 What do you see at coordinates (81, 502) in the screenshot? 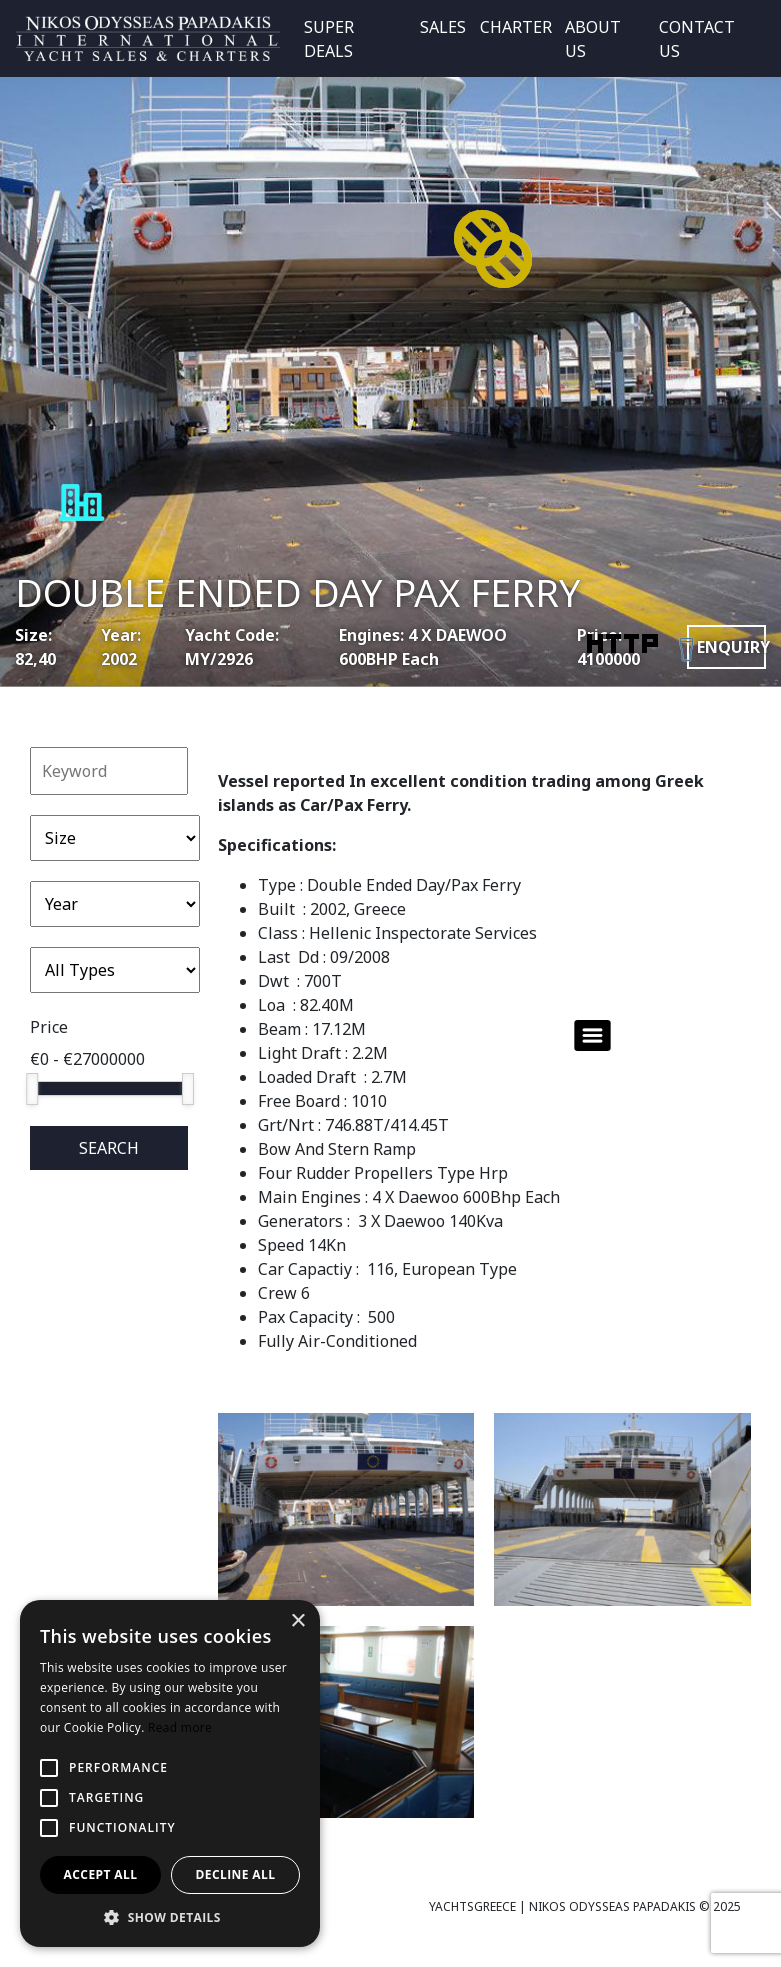
I see `view city or urban locations` at bounding box center [81, 502].